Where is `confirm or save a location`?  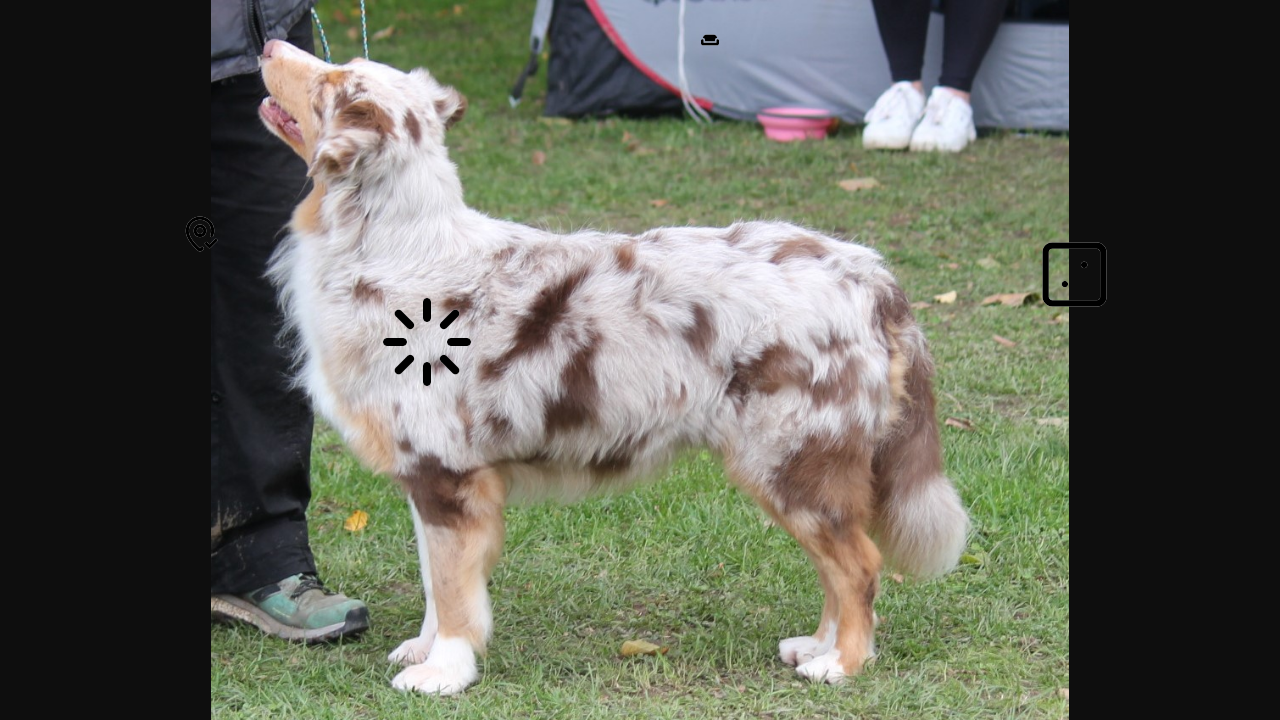
confirm or save a location is located at coordinates (200, 234).